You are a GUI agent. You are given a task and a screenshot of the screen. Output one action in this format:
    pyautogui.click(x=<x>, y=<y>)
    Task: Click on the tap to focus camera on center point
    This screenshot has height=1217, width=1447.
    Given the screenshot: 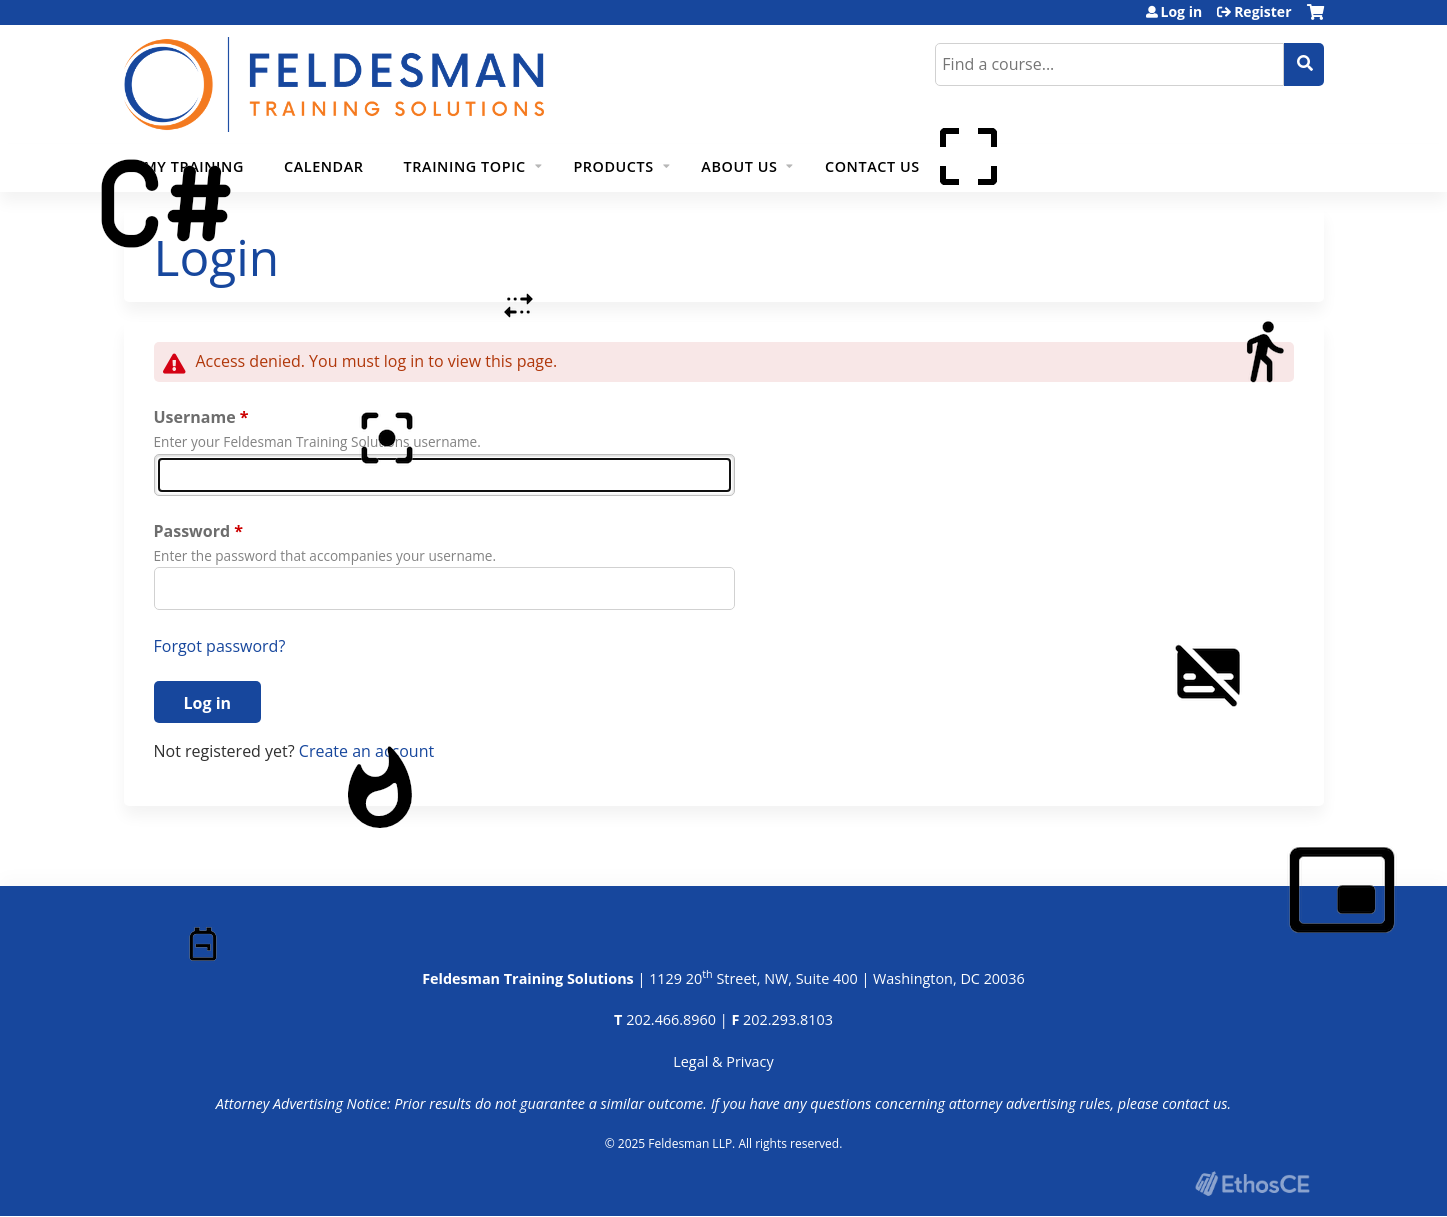 What is the action you would take?
    pyautogui.click(x=387, y=438)
    